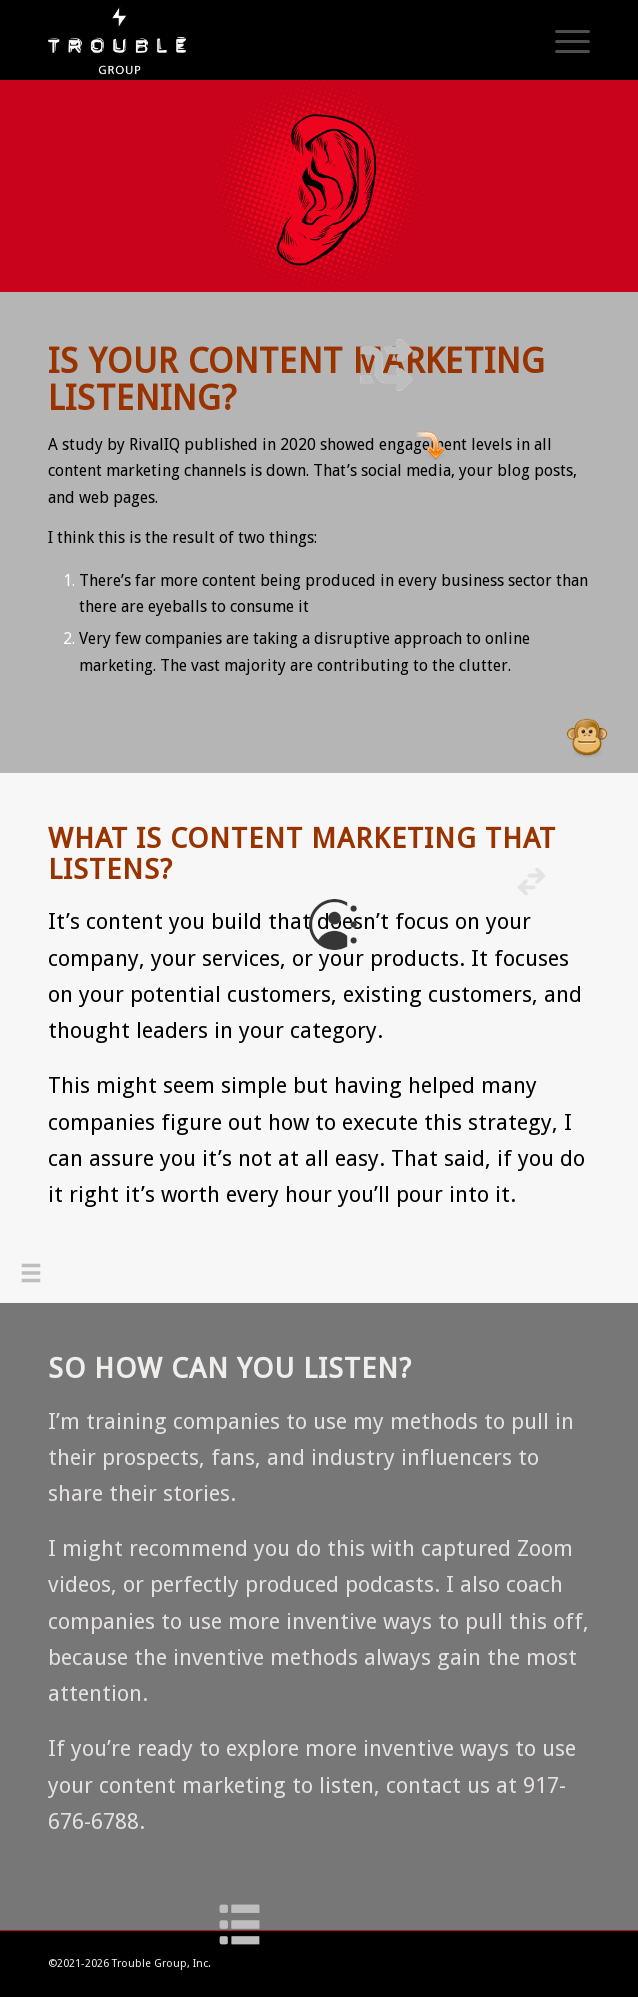 This screenshot has height=1997, width=638. I want to click on switch to list view, so click(239, 1924).